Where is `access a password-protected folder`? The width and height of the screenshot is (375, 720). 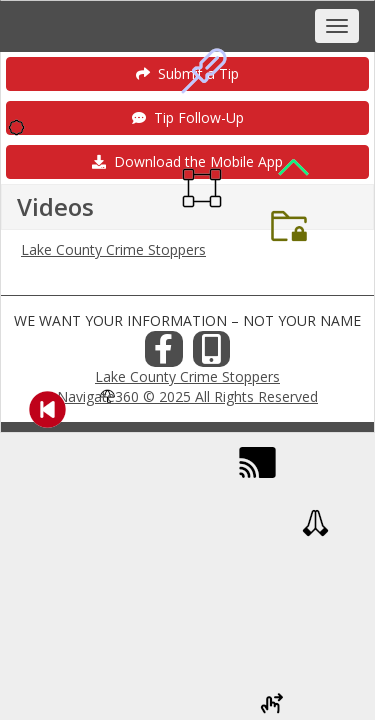 access a password-protected folder is located at coordinates (289, 226).